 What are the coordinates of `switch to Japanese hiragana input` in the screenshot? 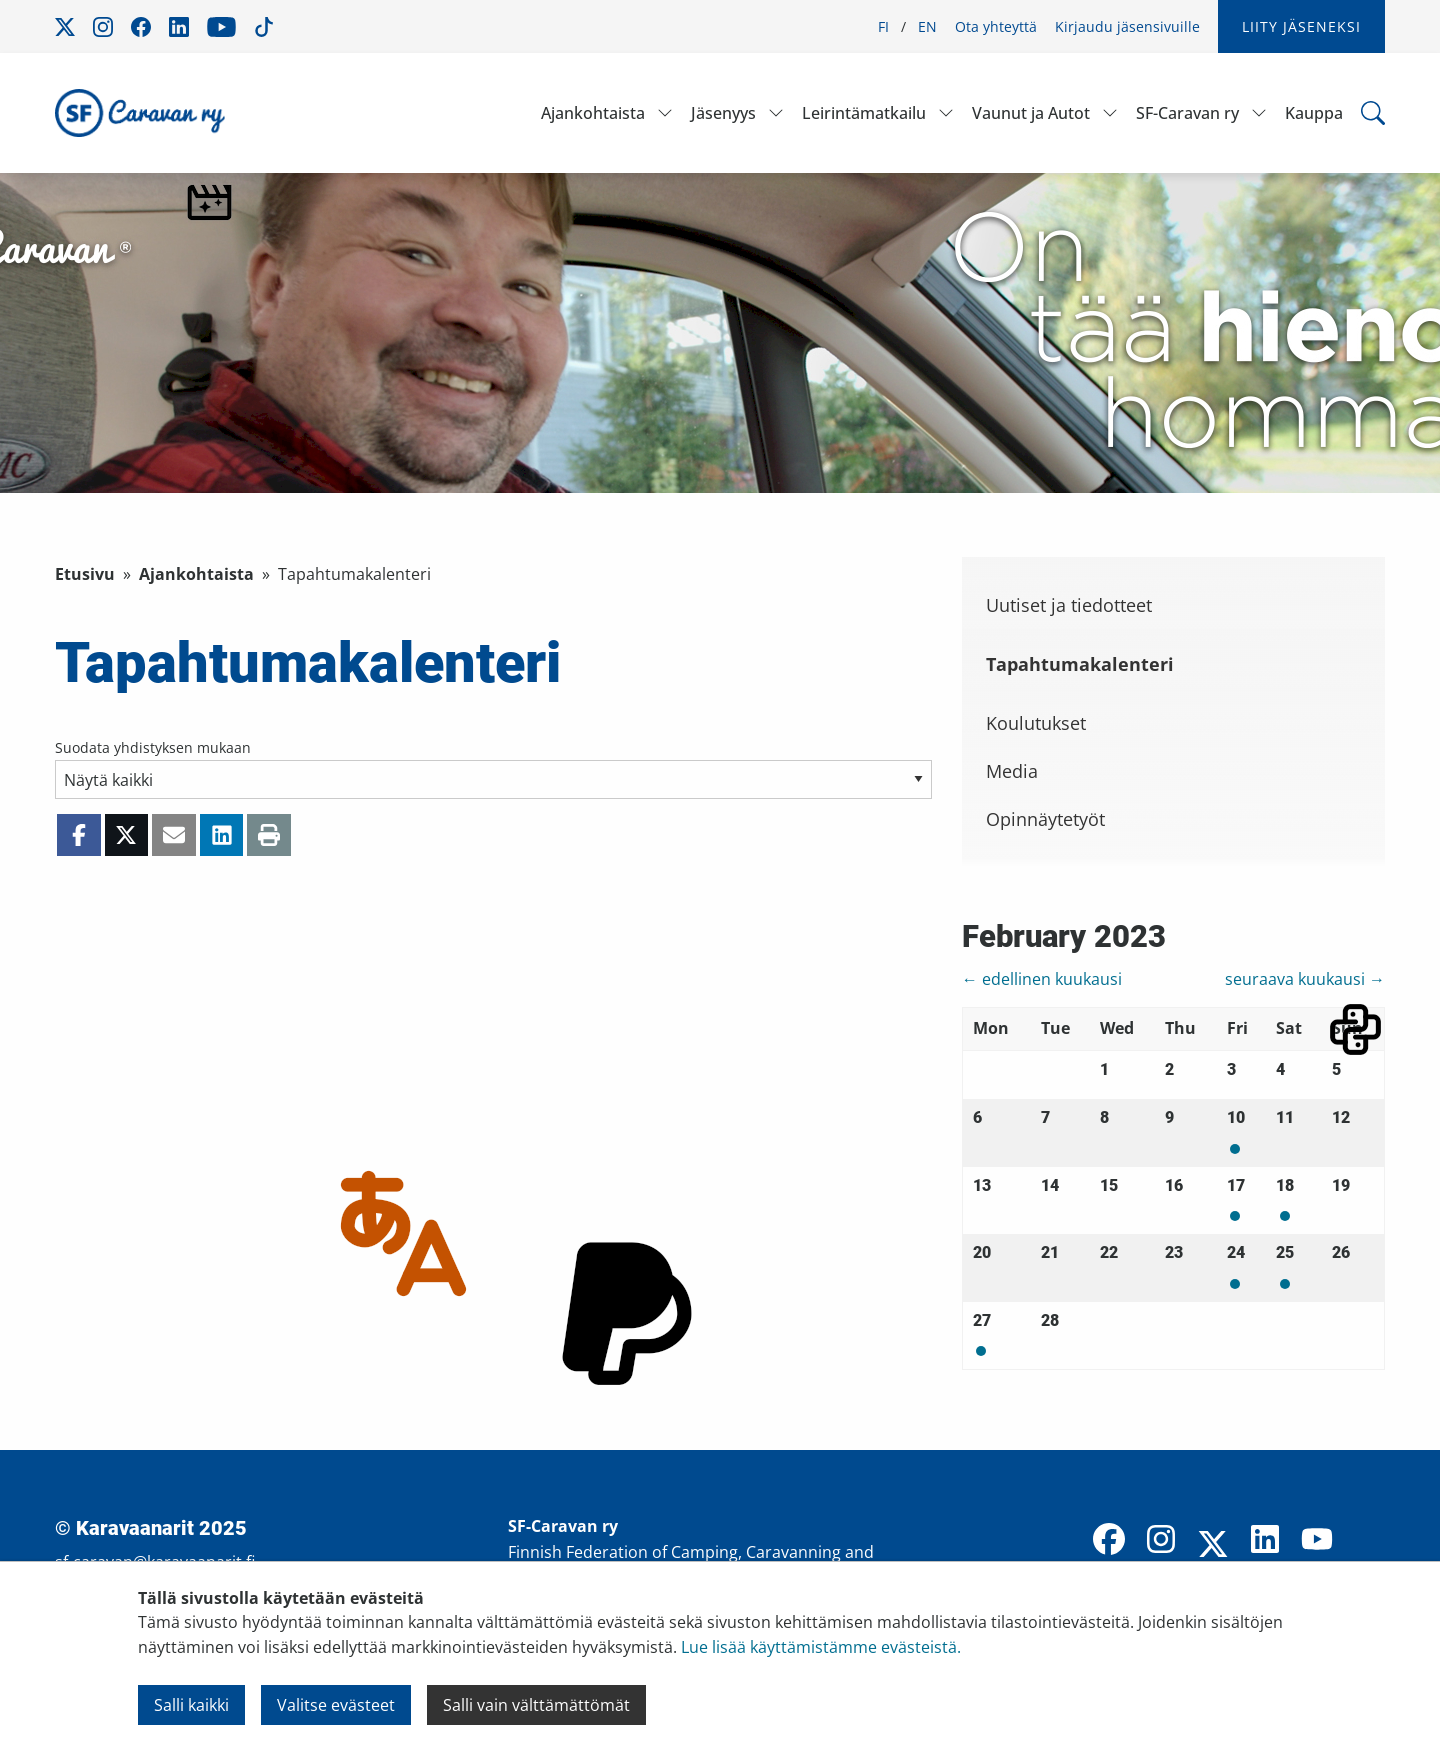 It's located at (403, 1233).